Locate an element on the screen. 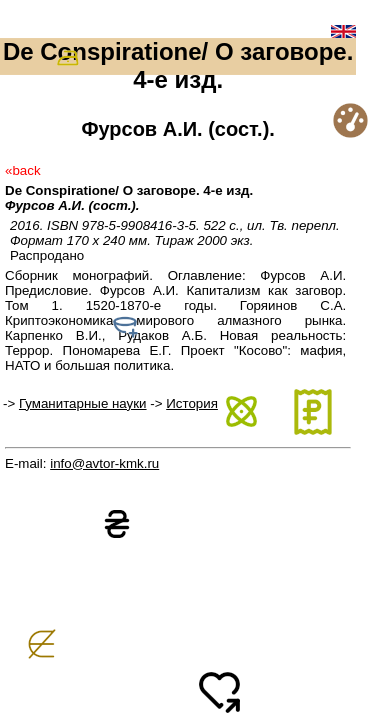 The width and height of the screenshot is (375, 720). view receipt or transaction in russian rubles is located at coordinates (313, 412).